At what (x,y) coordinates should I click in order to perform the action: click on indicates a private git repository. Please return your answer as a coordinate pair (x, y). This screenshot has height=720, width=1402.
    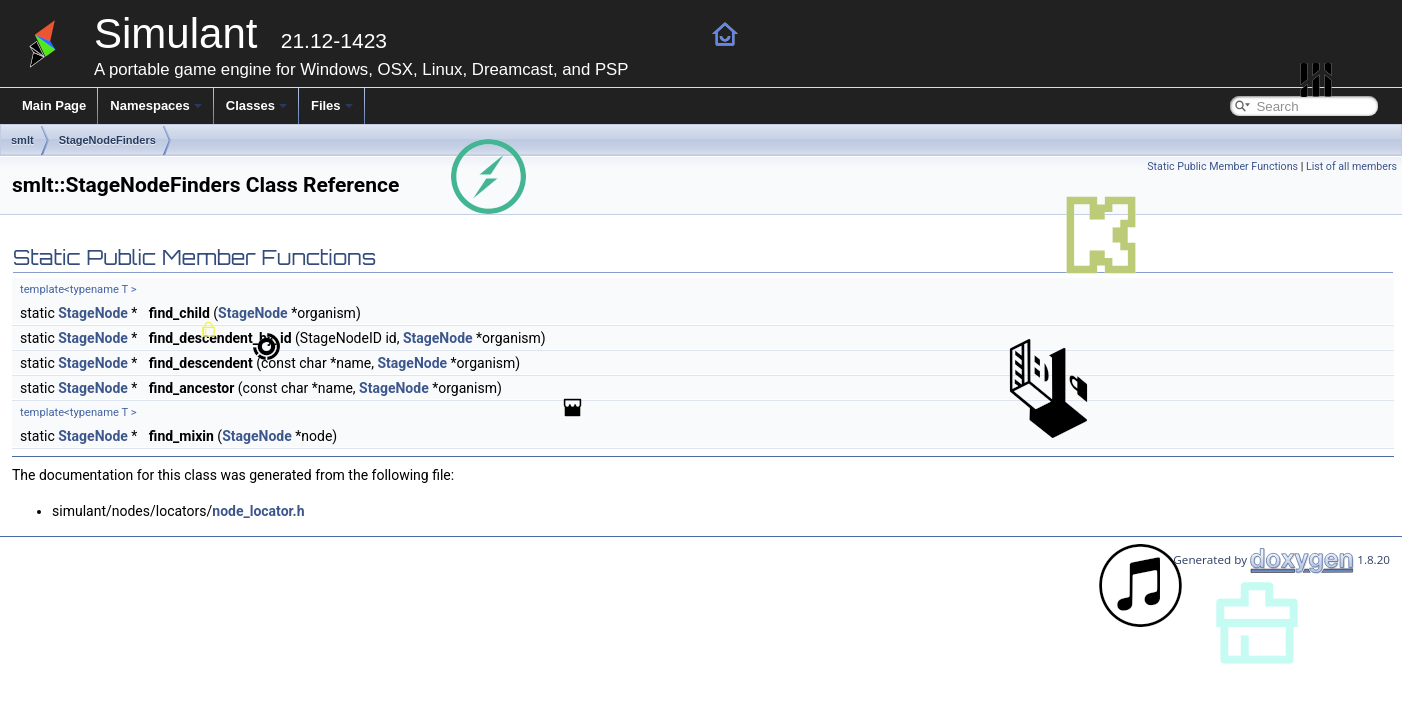
    Looking at the image, I should click on (208, 329).